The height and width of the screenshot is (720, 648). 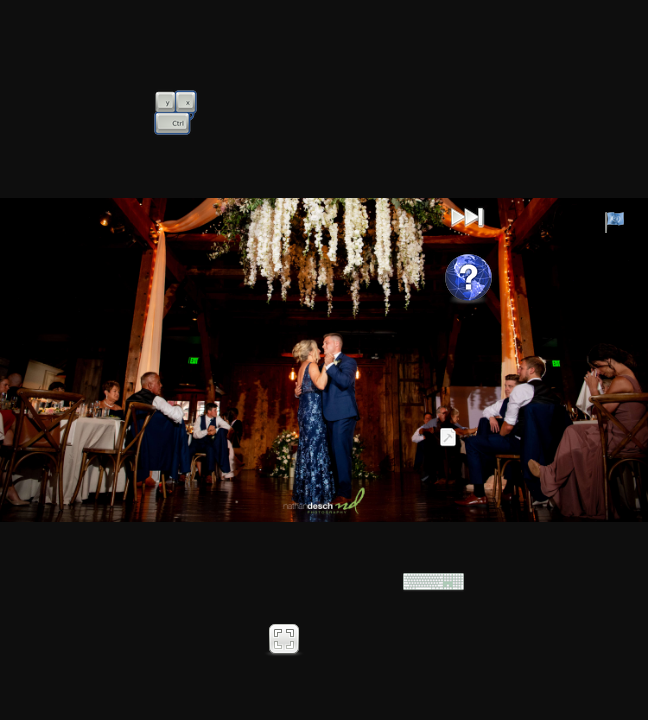 What do you see at coordinates (284, 638) in the screenshot?
I see `fit content to window` at bounding box center [284, 638].